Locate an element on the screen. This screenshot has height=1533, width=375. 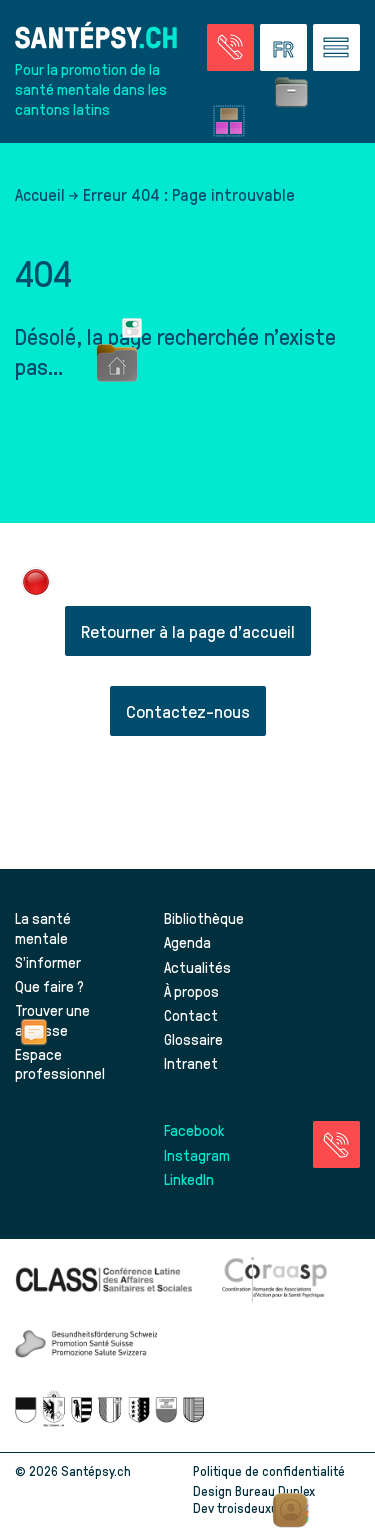
select all items in the current view is located at coordinates (229, 121).